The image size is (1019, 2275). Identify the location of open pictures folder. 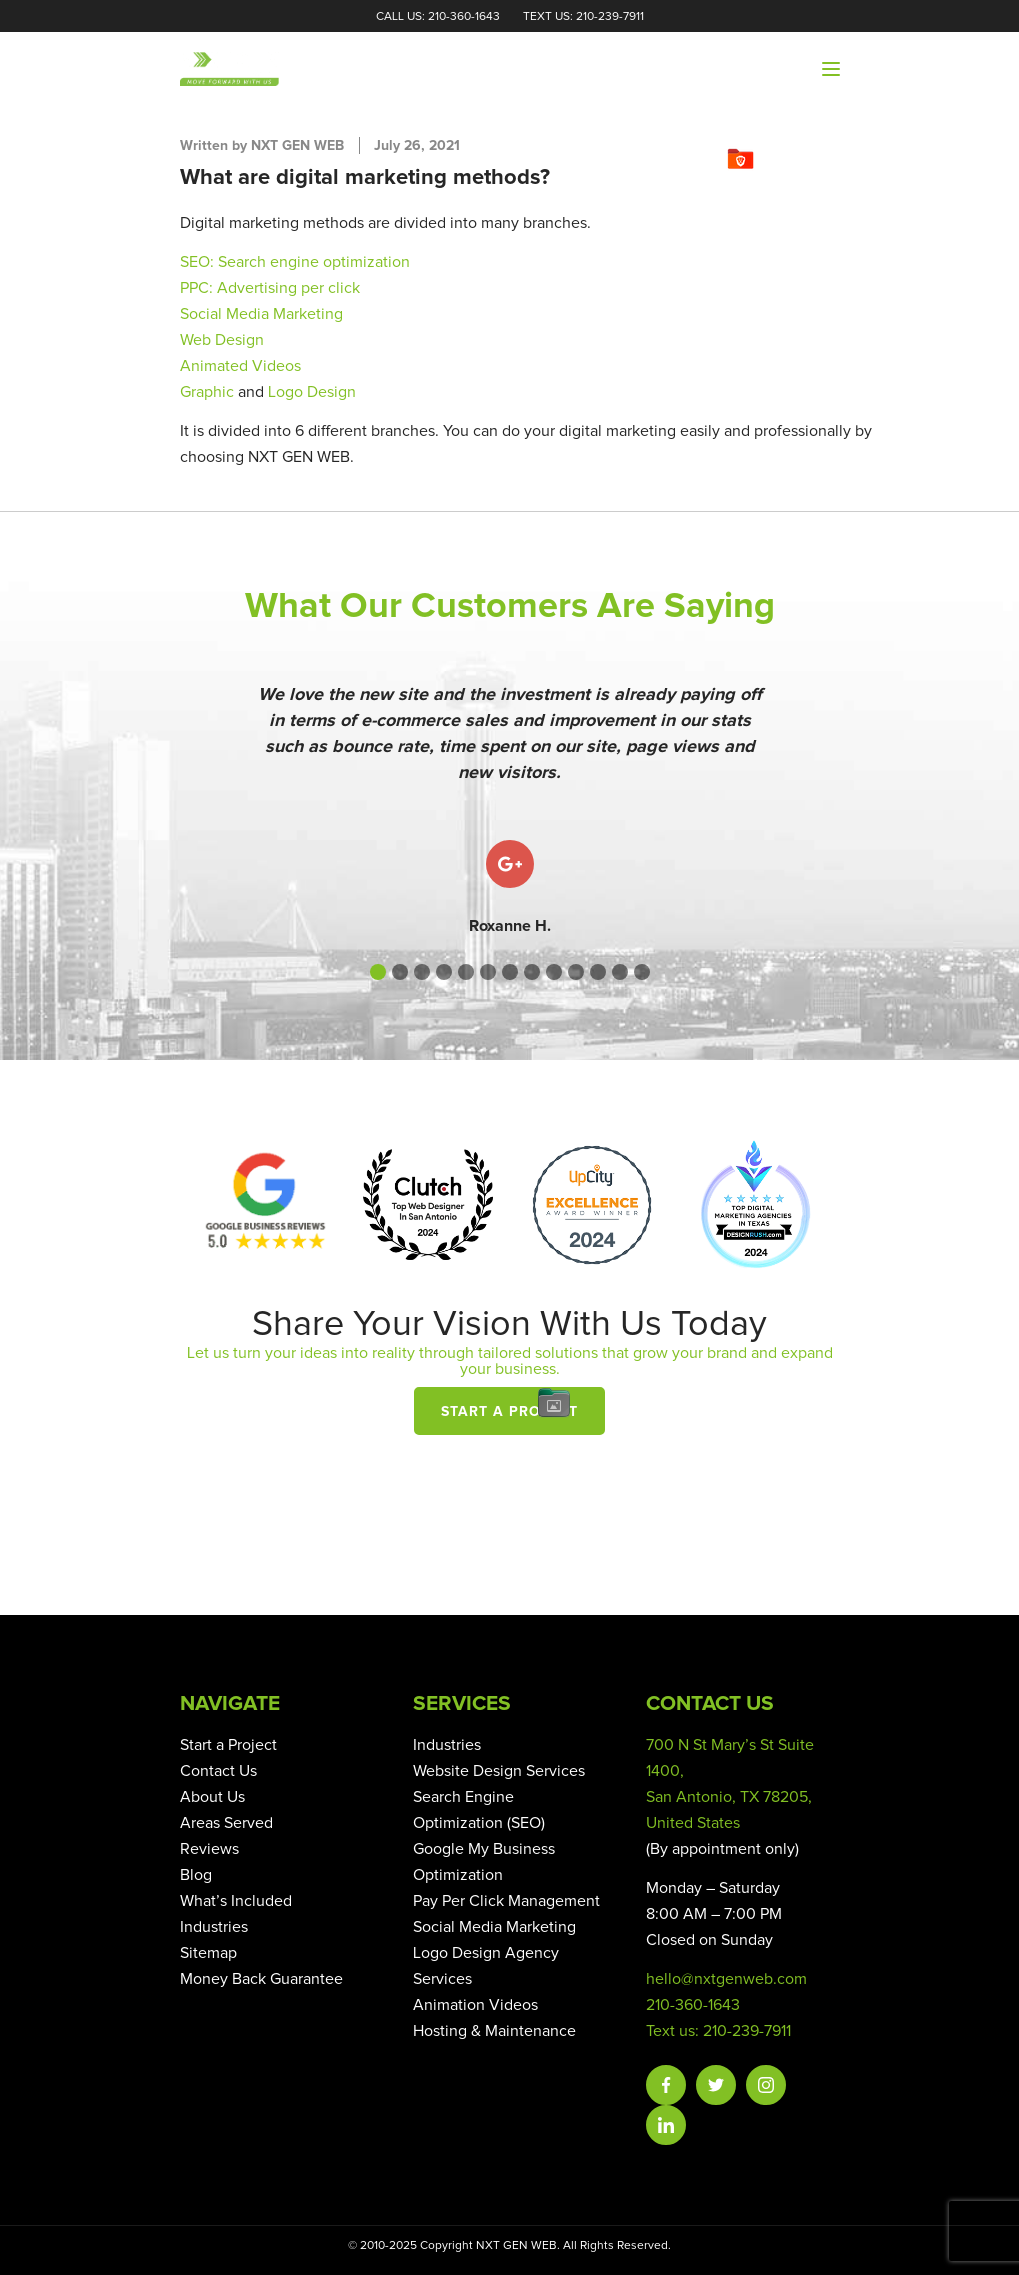
(554, 1402).